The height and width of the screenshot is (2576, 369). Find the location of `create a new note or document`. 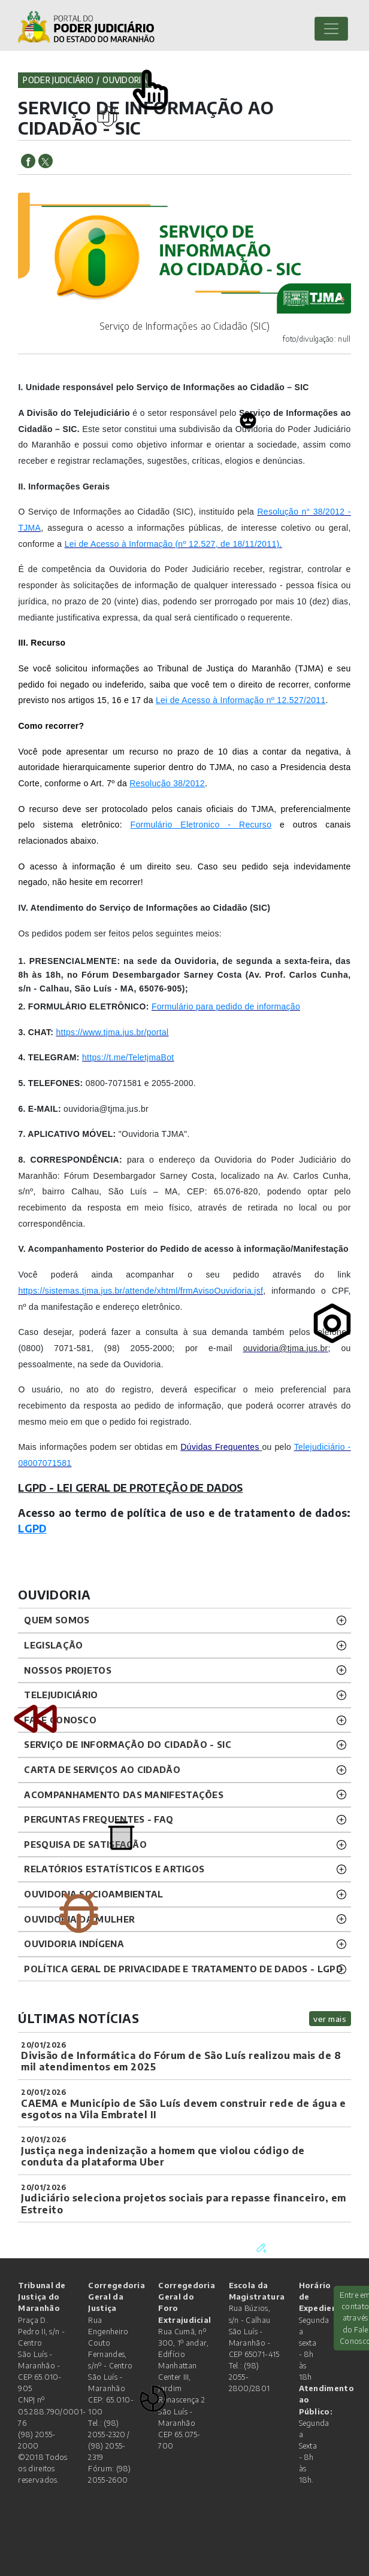

create a new note or document is located at coordinates (261, 2247).